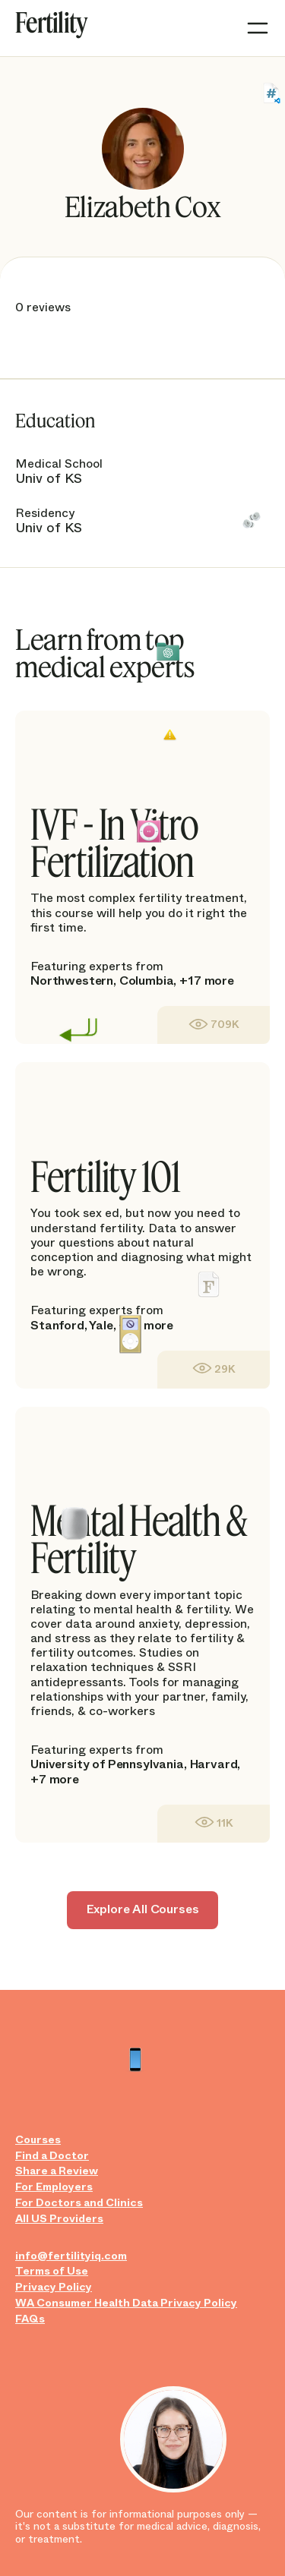  I want to click on open diagnostics reporter to view system issues, so click(169, 734).